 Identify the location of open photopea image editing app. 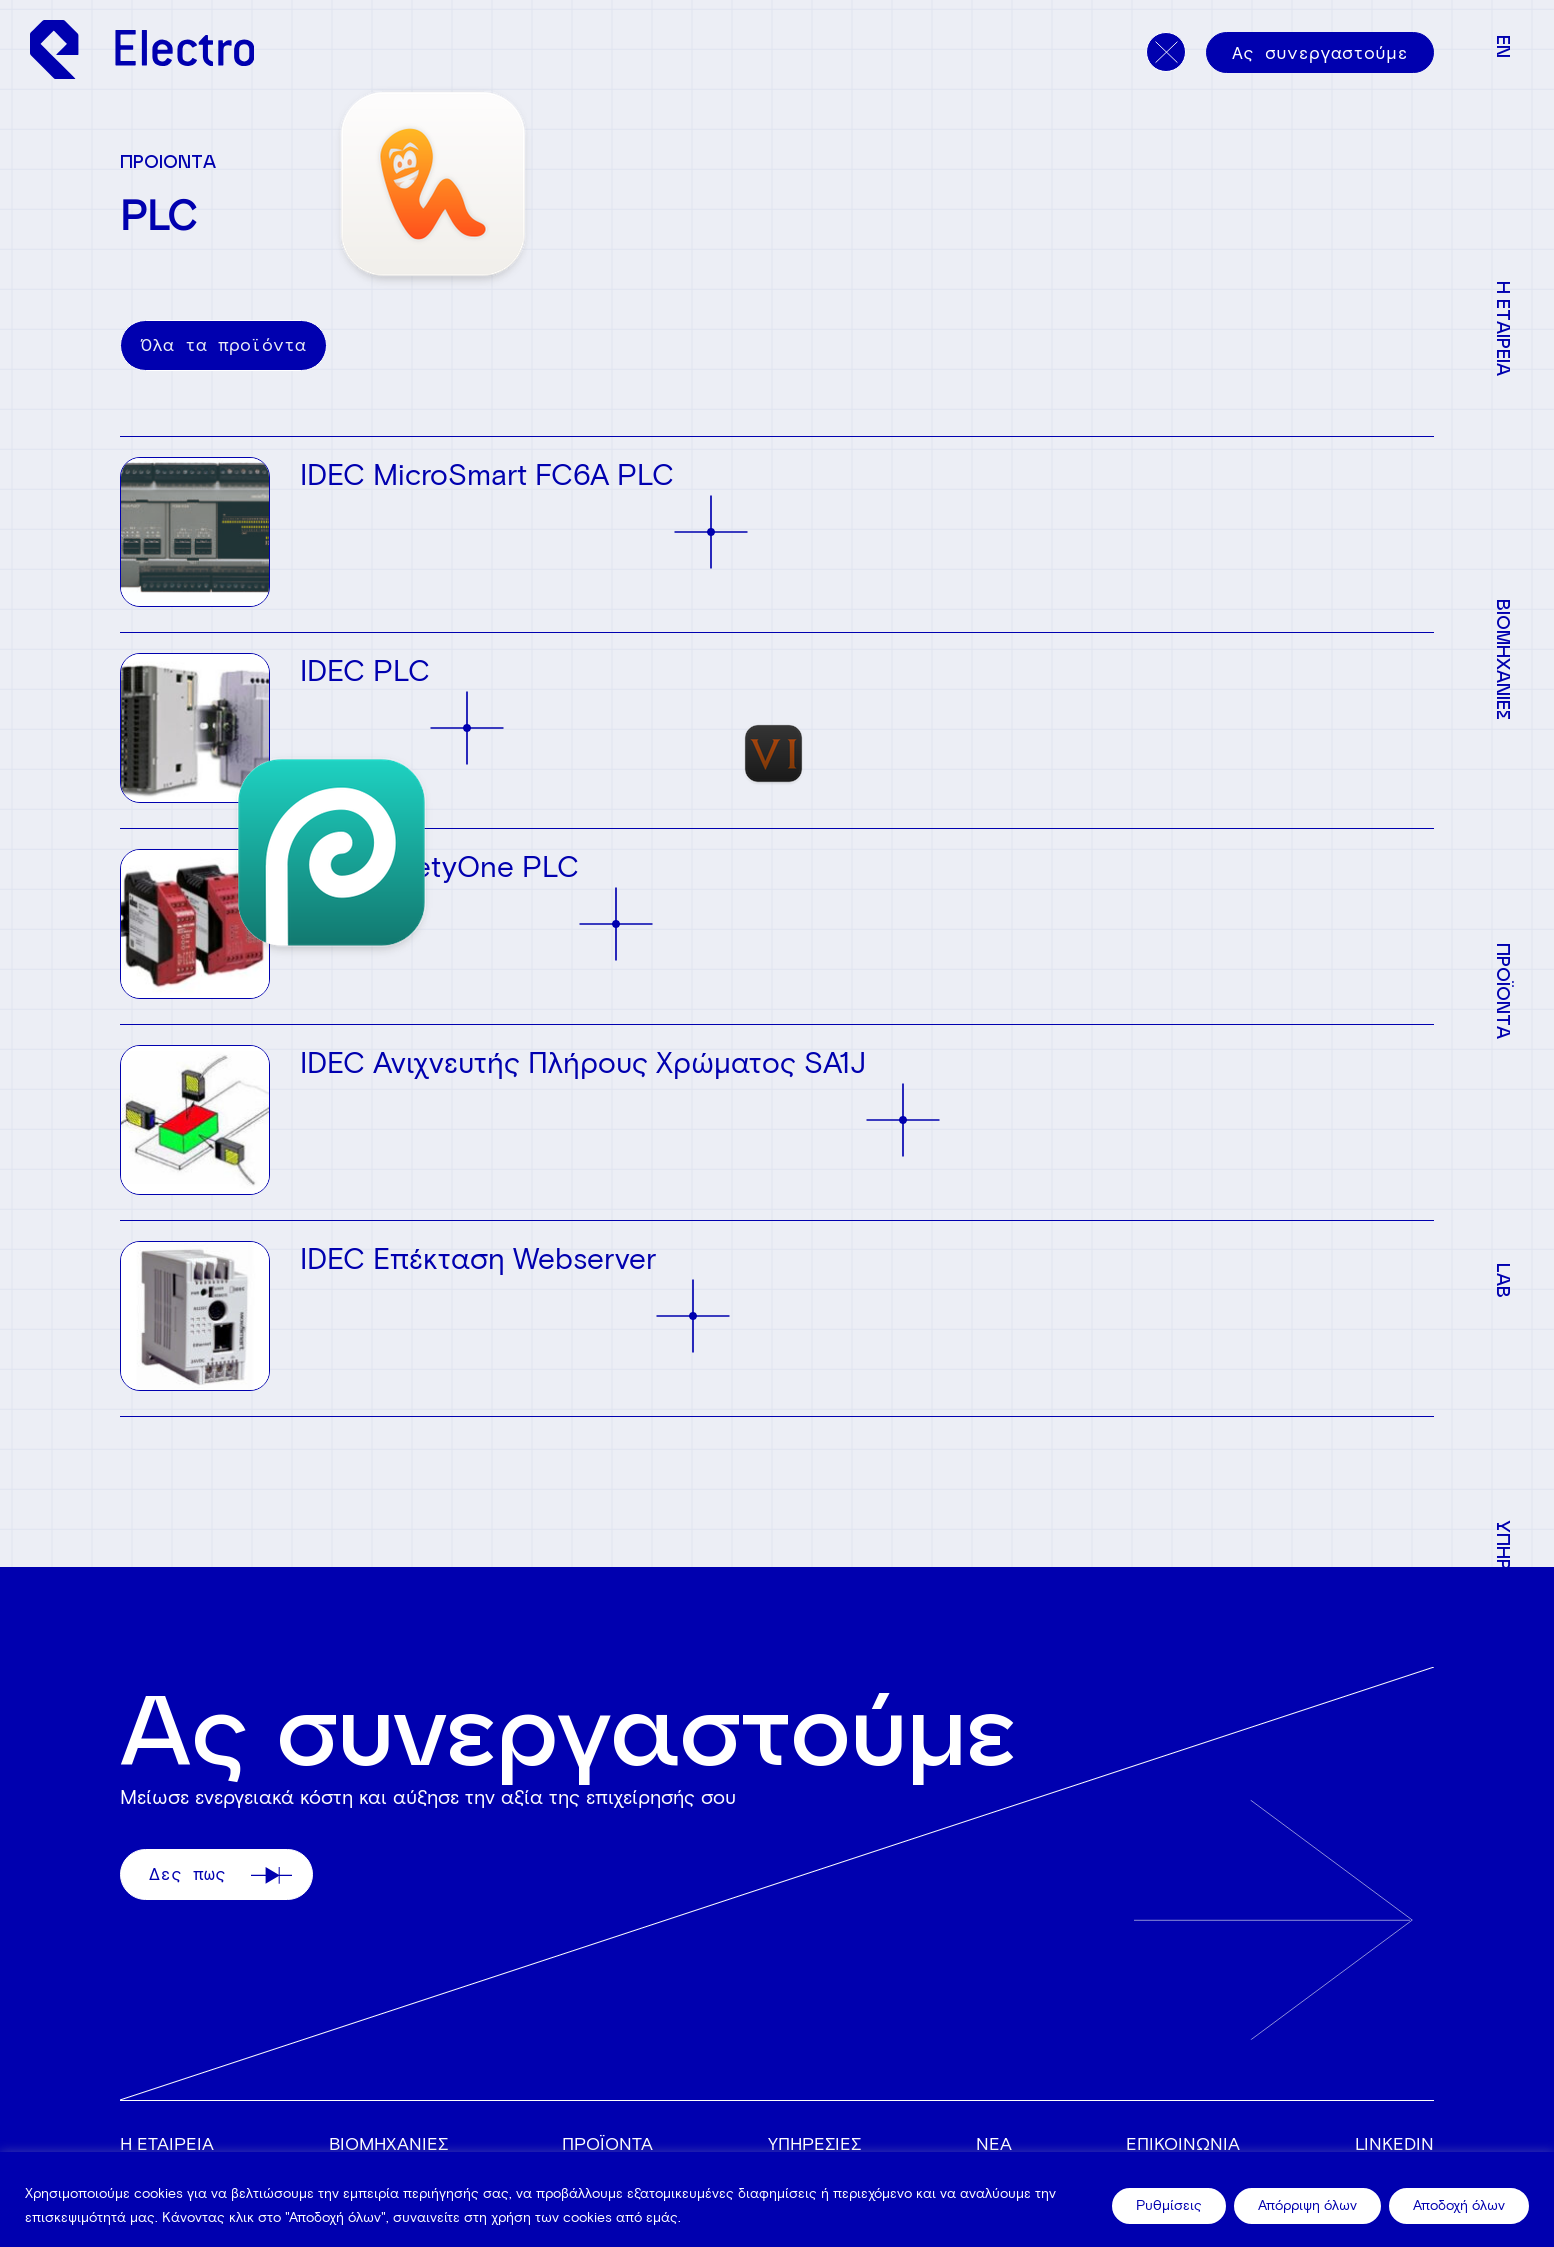
(331, 852).